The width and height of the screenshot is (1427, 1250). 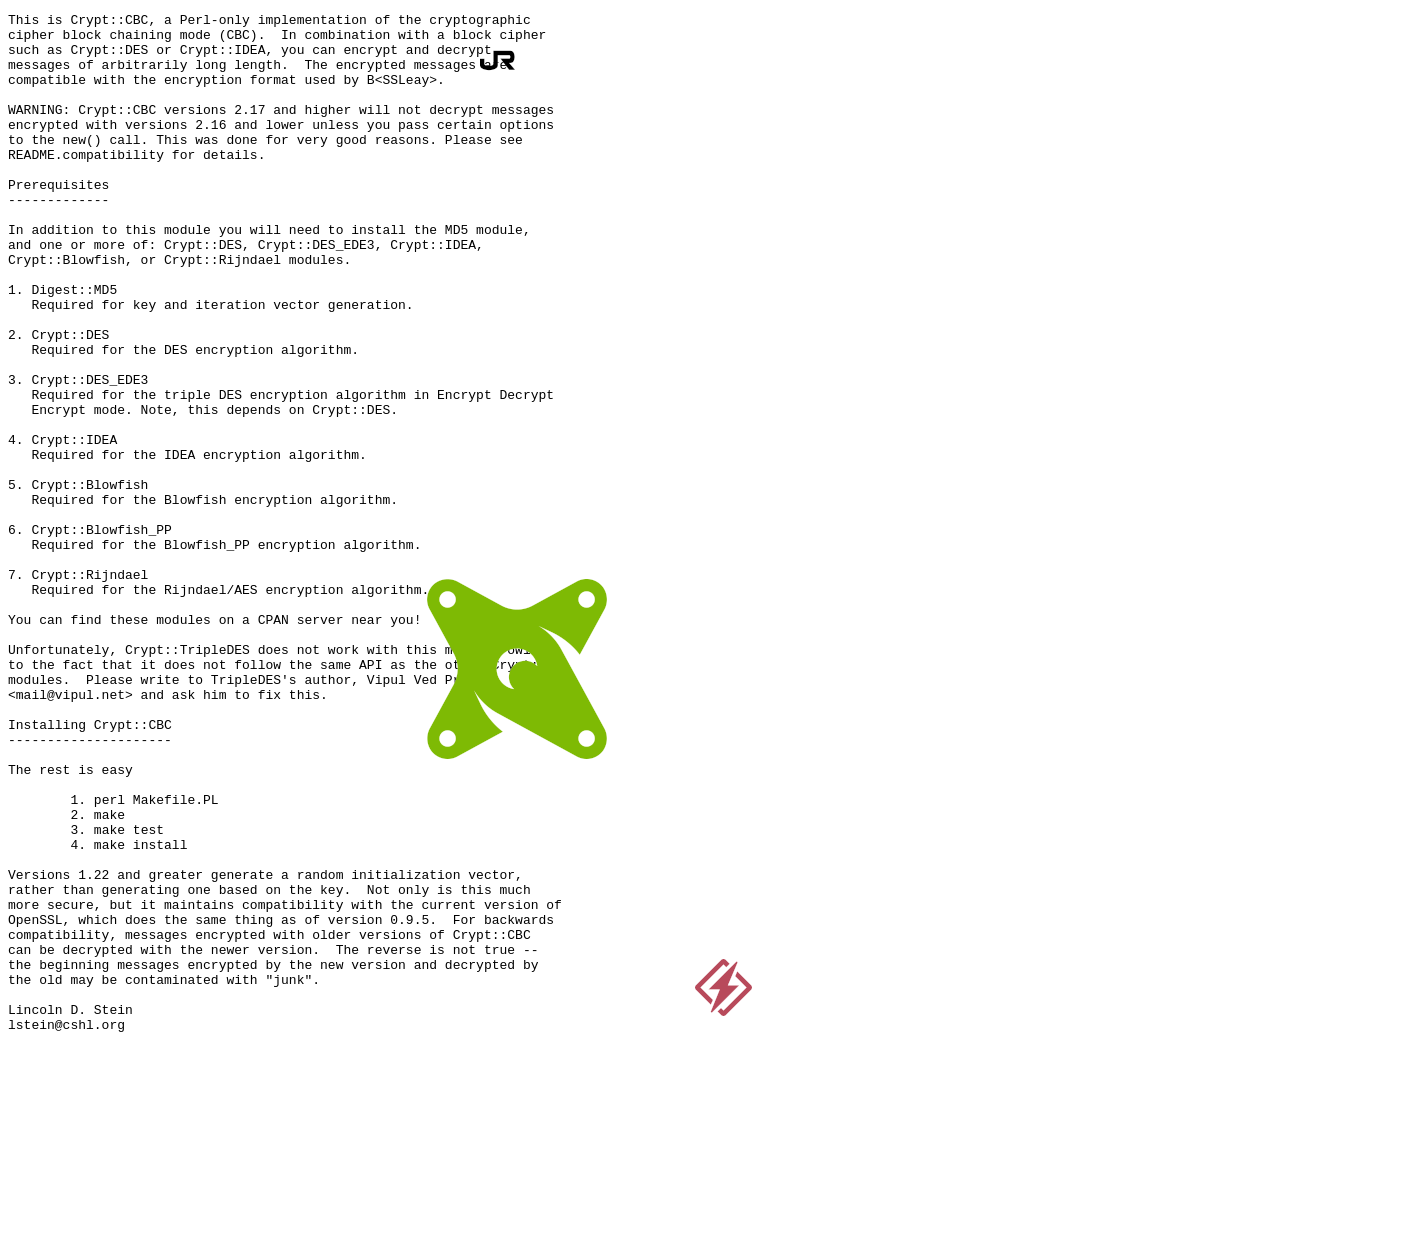 What do you see at coordinates (517, 669) in the screenshot?
I see `dbt (data build tool) logo` at bounding box center [517, 669].